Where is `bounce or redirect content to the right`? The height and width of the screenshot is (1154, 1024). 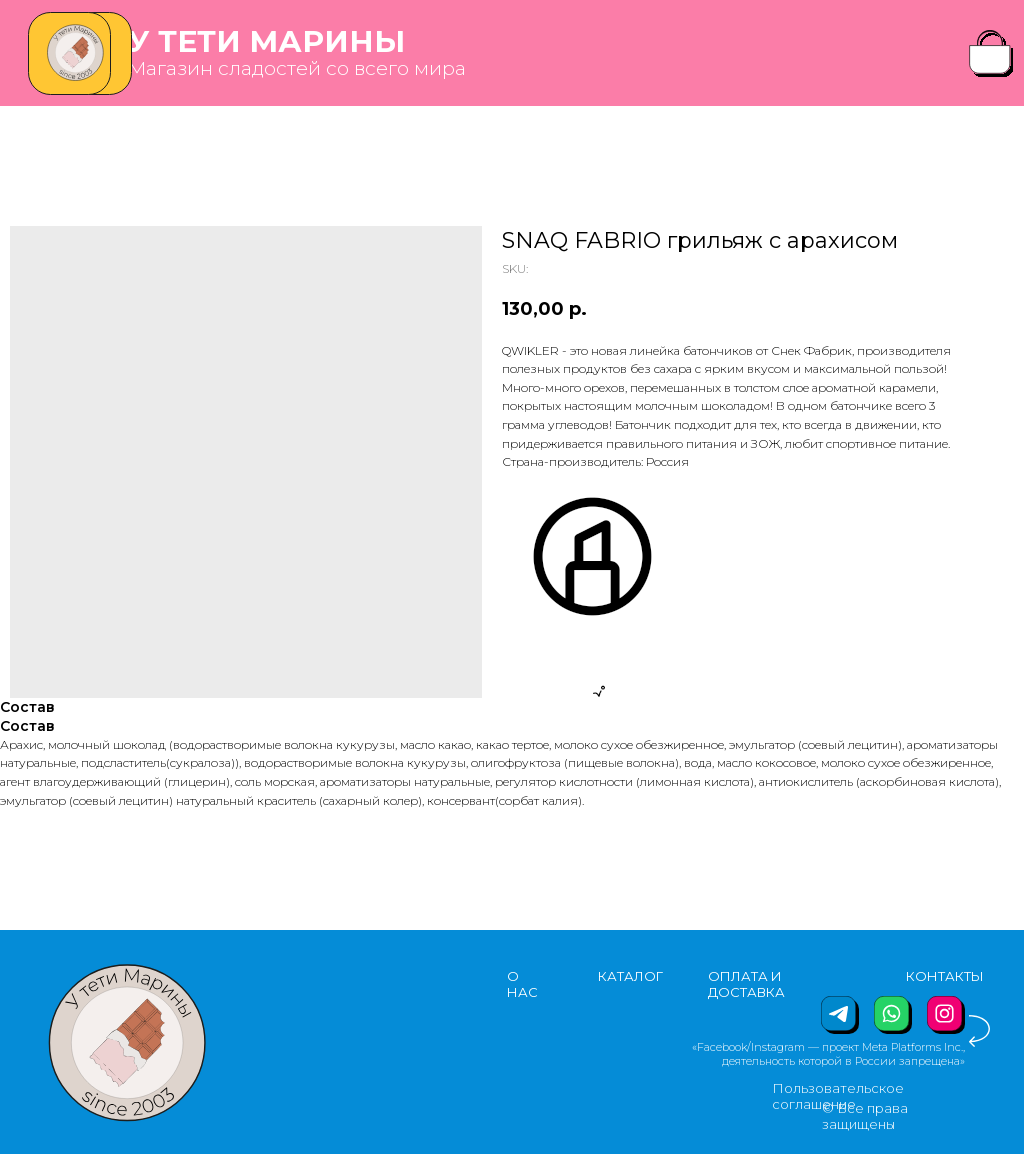 bounce or redirect content to the right is located at coordinates (599, 691).